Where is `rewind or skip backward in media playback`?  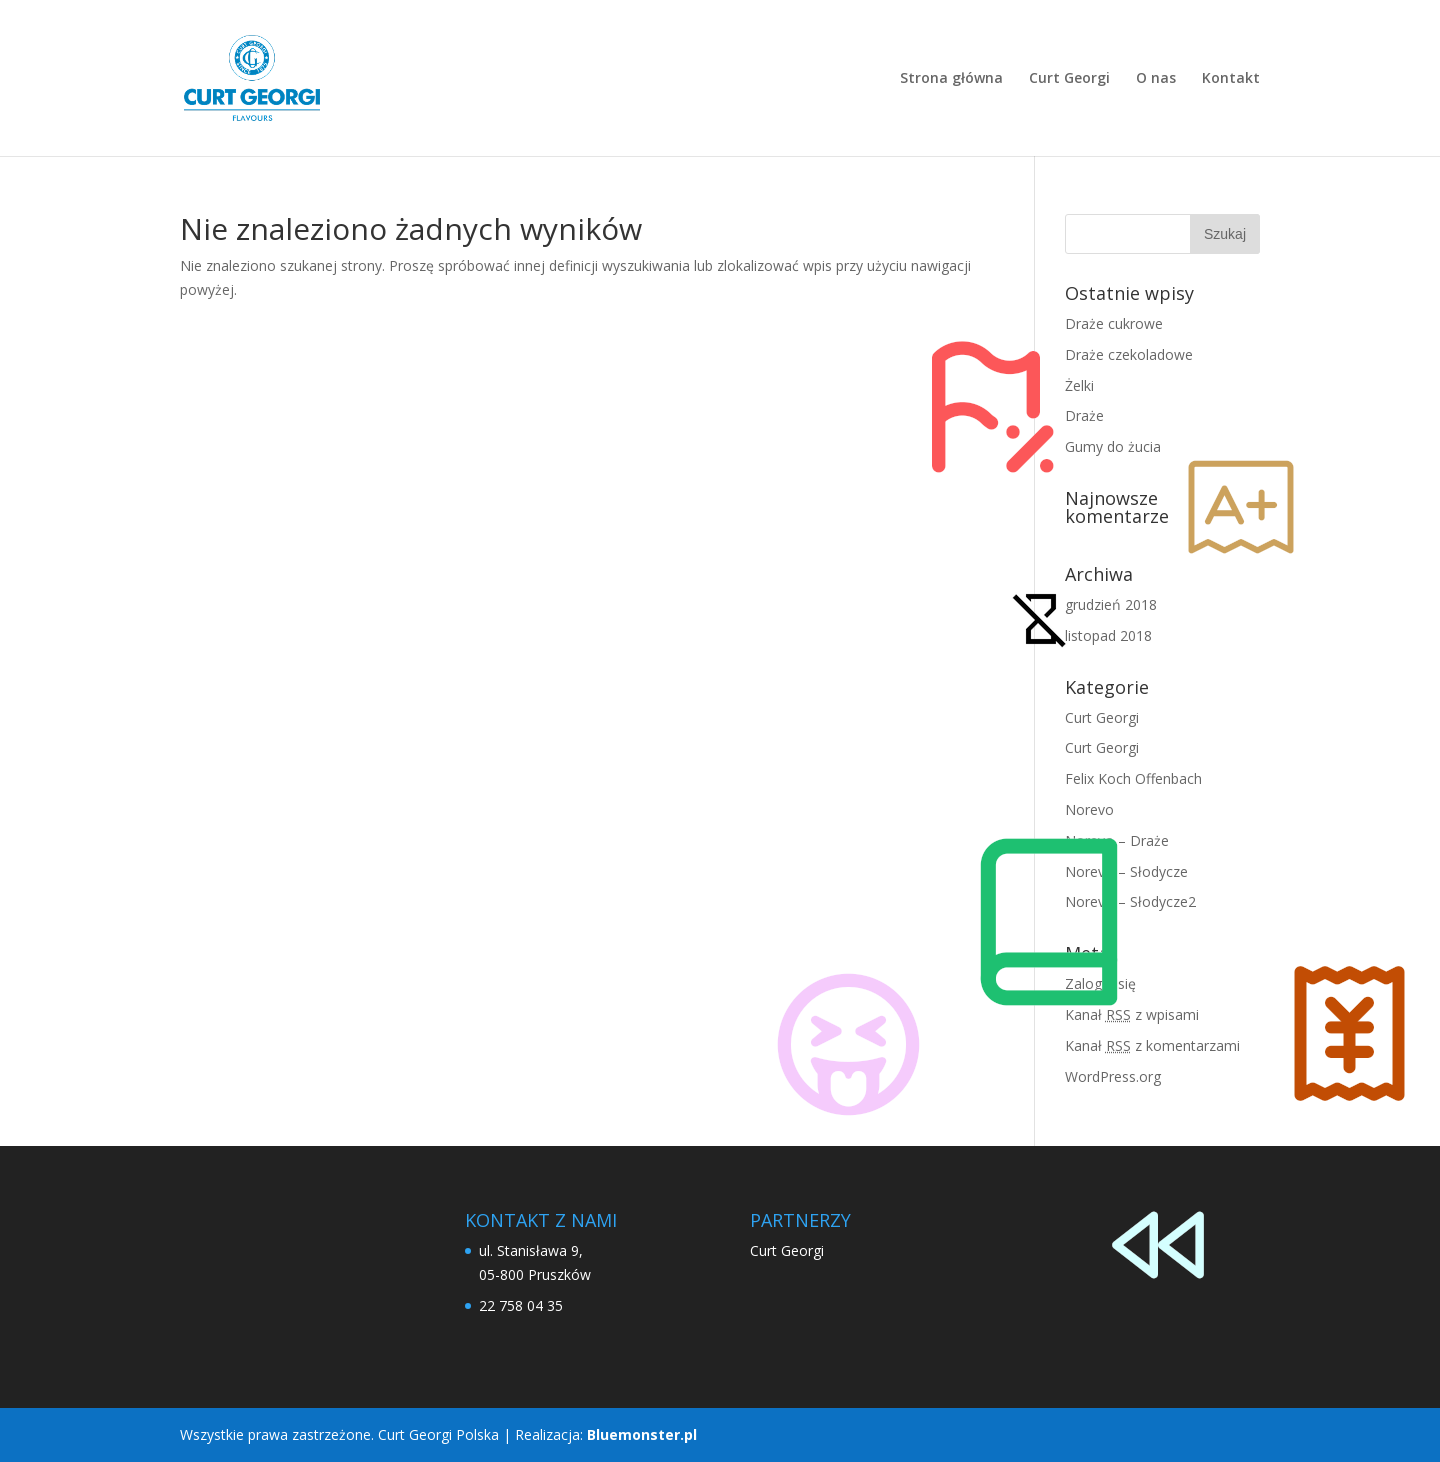
rewind or skip backward in media playback is located at coordinates (1158, 1245).